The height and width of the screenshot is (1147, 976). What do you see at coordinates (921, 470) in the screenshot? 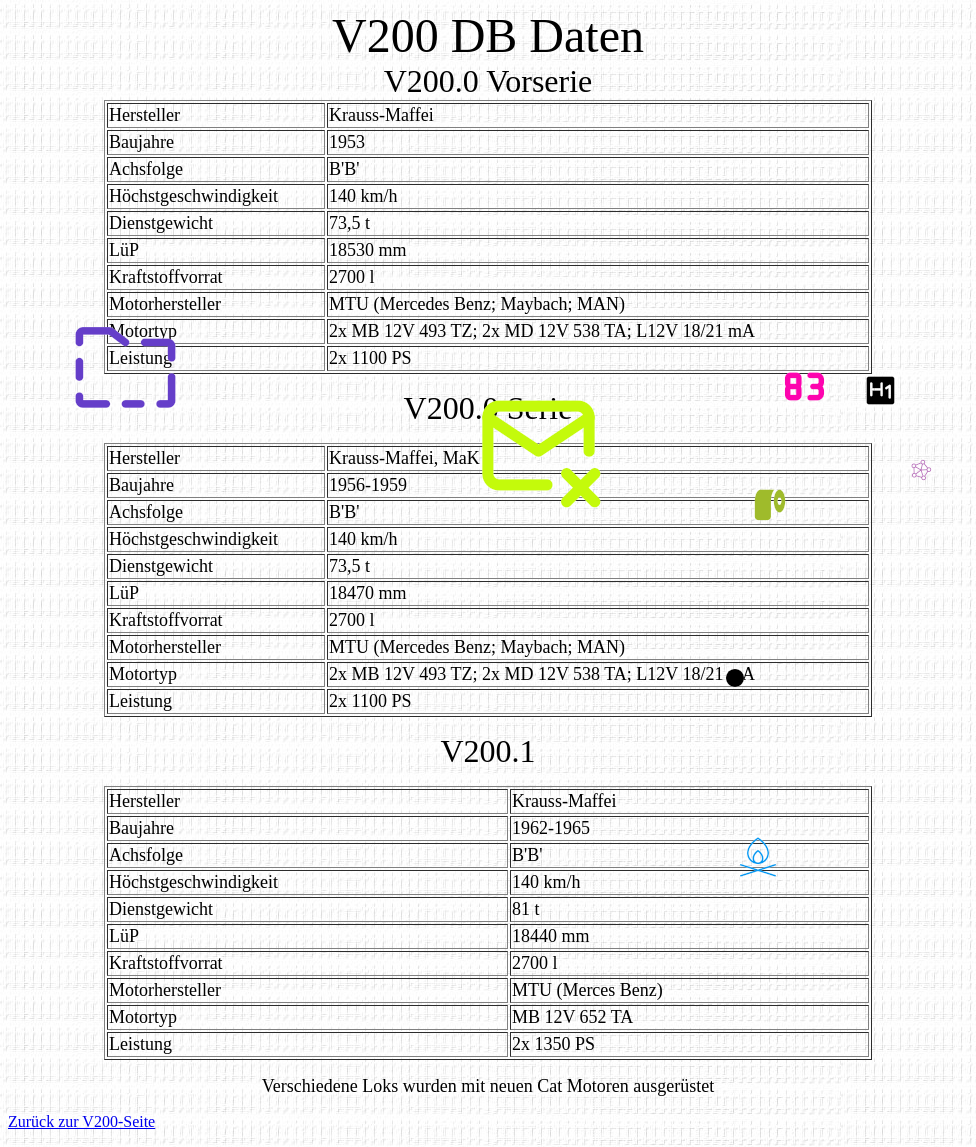
I see `access fediverse or federated social networks` at bounding box center [921, 470].